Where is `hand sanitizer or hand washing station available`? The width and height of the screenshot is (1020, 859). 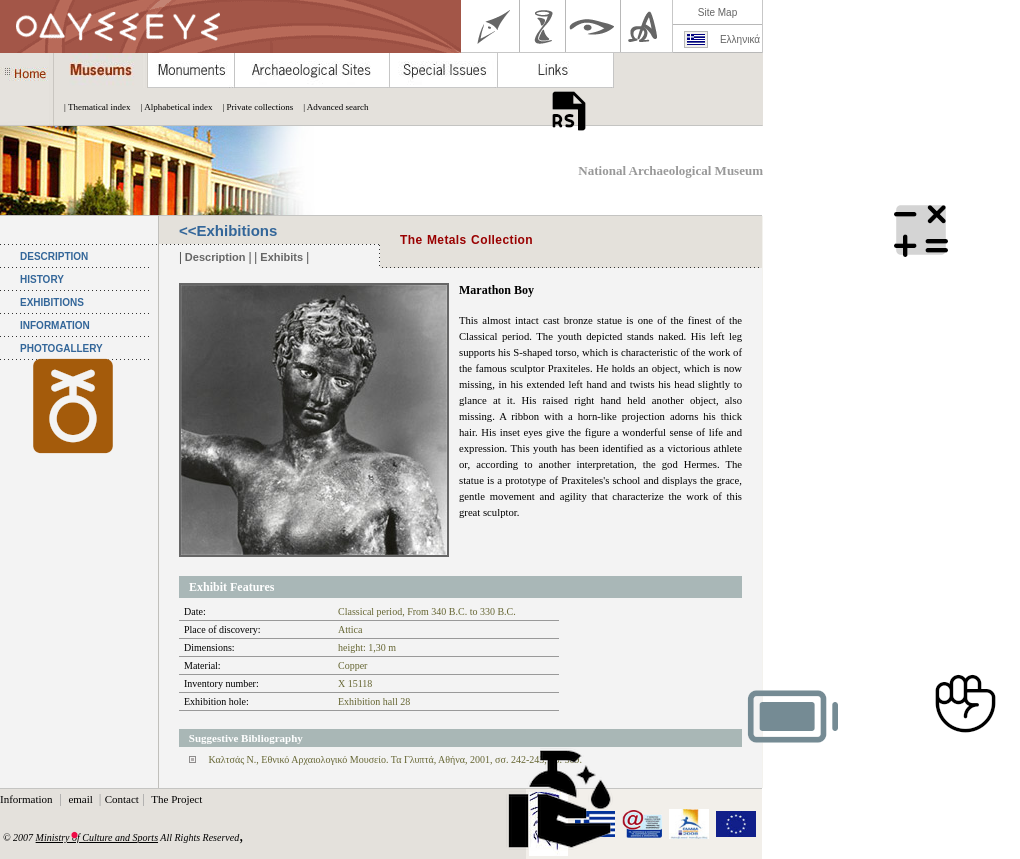
hand sanitizer or hand washing station available is located at coordinates (562, 799).